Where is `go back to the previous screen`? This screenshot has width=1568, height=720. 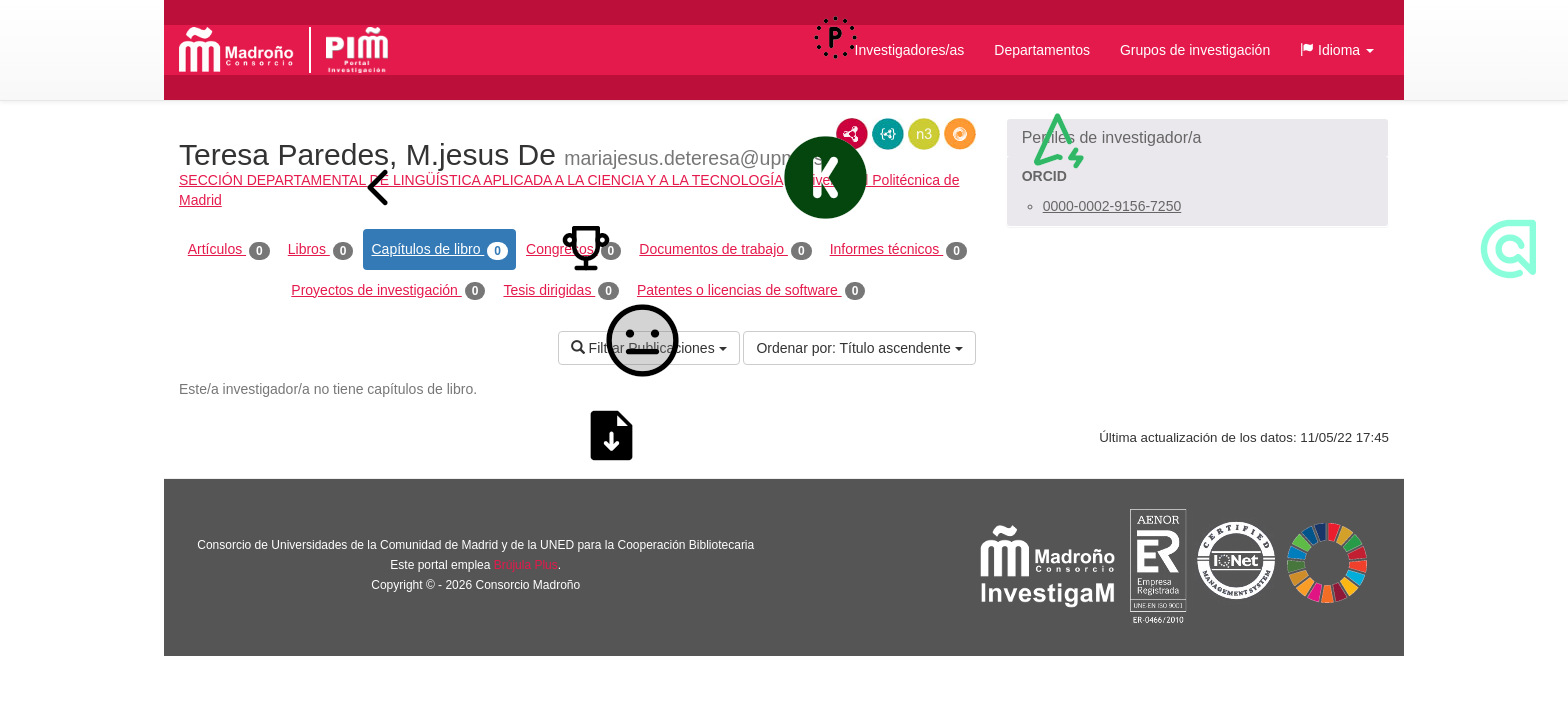
go back to the previous screen is located at coordinates (377, 187).